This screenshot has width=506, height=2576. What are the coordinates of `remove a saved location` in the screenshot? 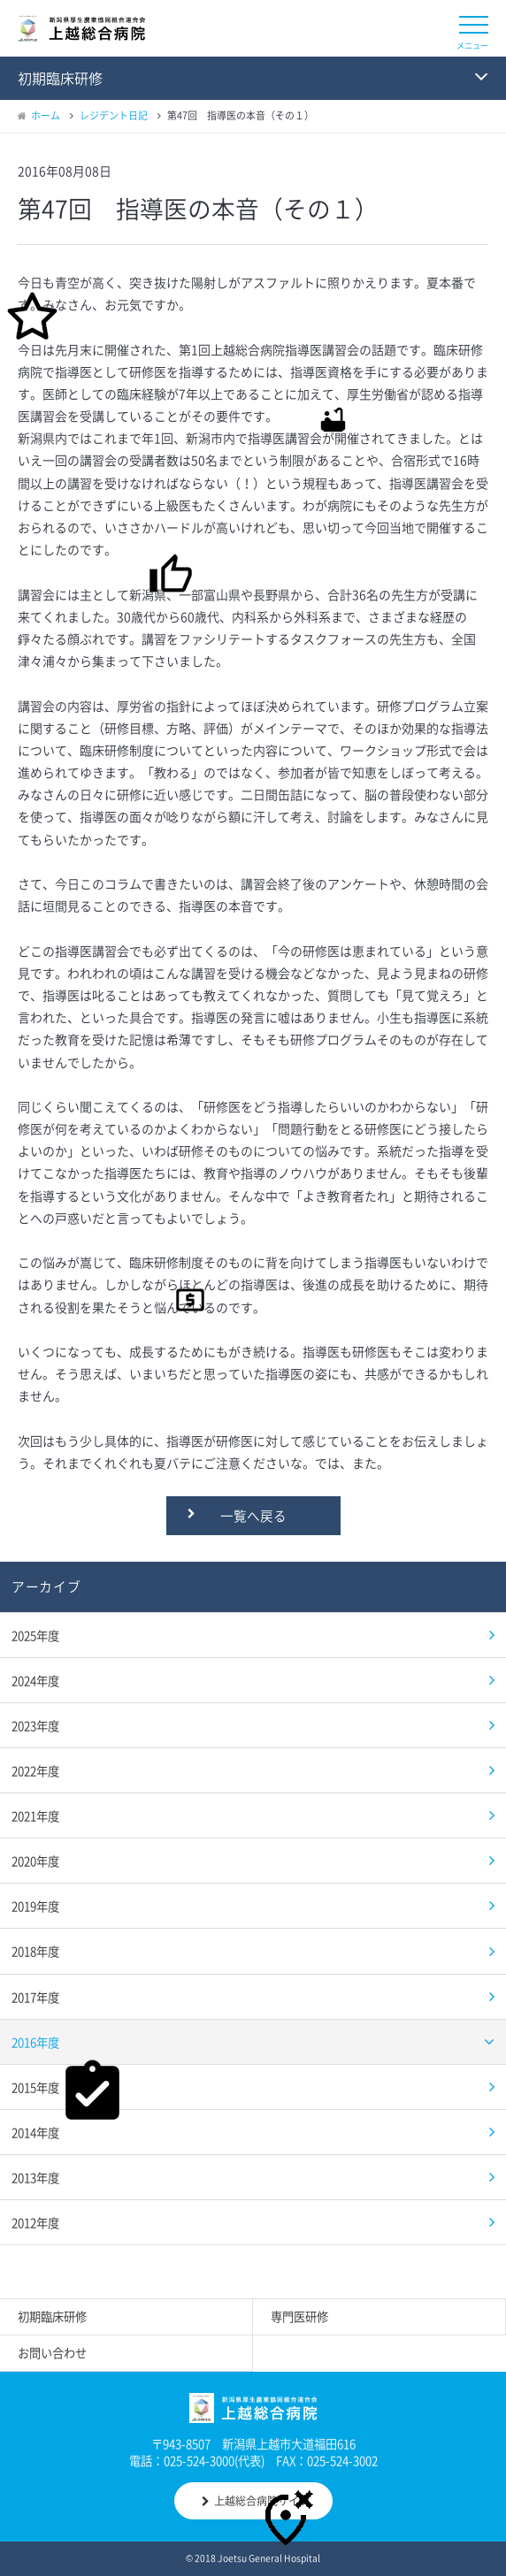 It's located at (286, 2518).